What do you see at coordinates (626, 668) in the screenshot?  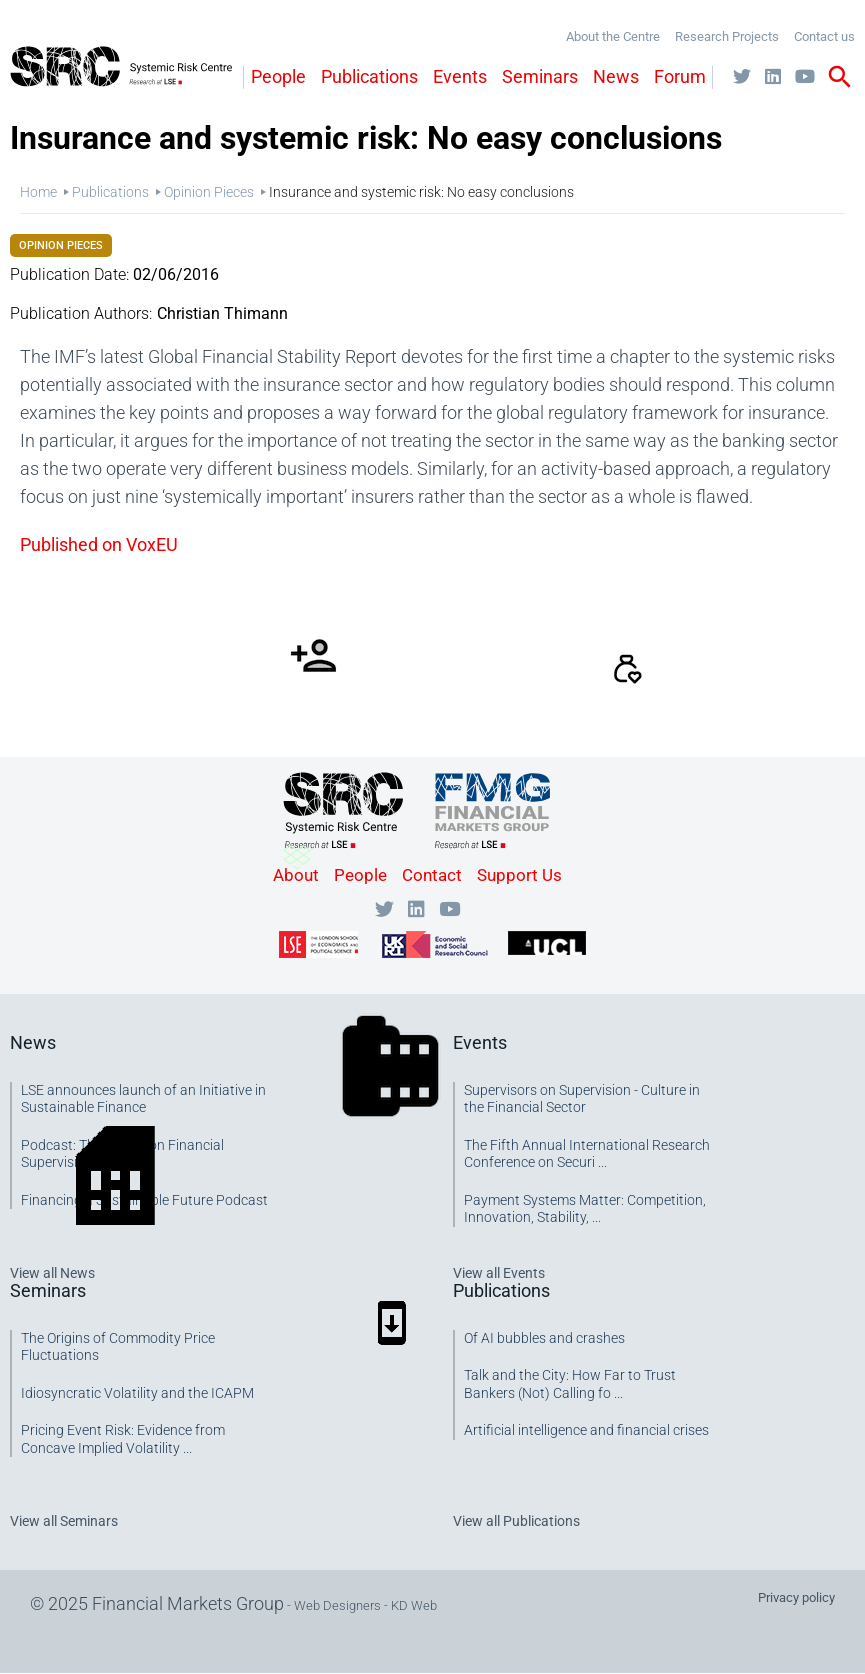 I see `donate to a cause or charity` at bounding box center [626, 668].